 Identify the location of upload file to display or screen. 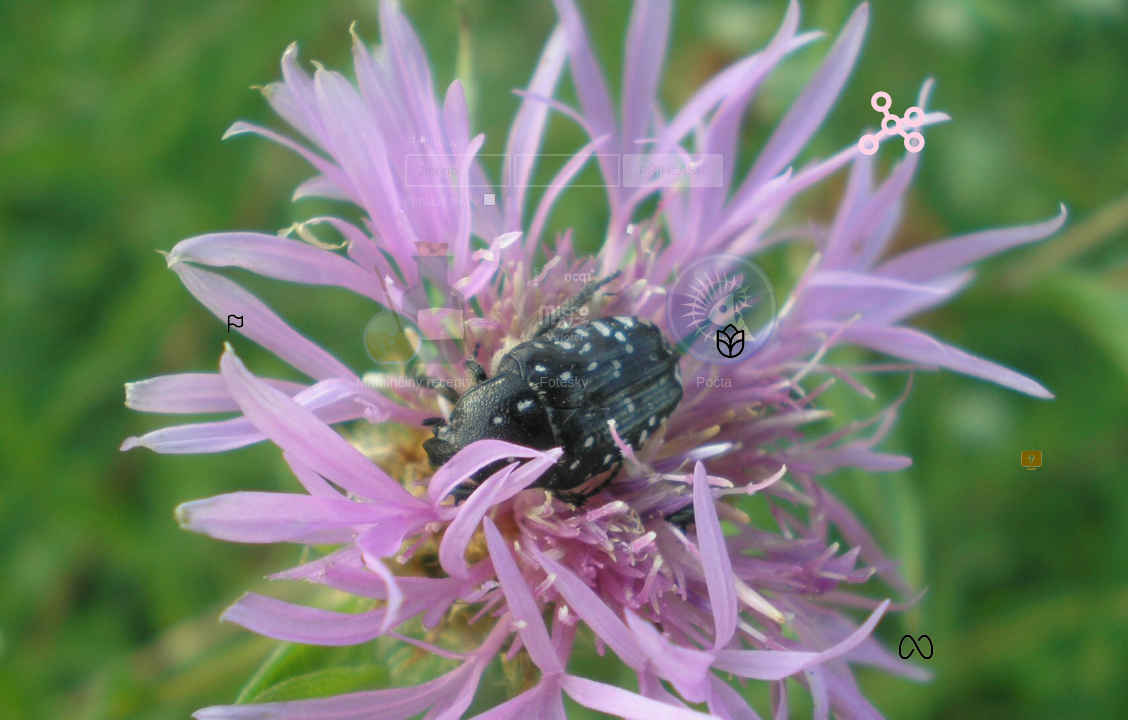
(1031, 459).